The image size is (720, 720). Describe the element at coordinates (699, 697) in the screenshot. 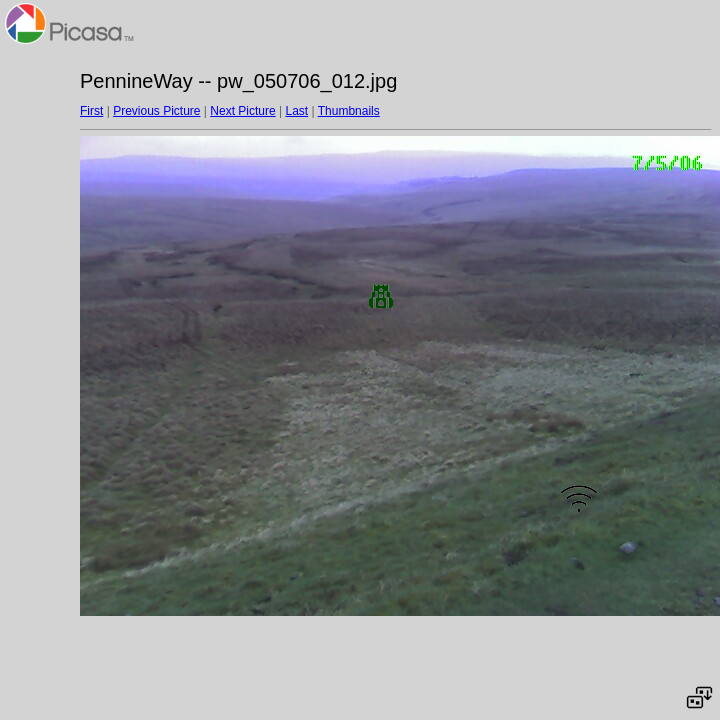

I see `sort items by precedence or priority order` at that location.